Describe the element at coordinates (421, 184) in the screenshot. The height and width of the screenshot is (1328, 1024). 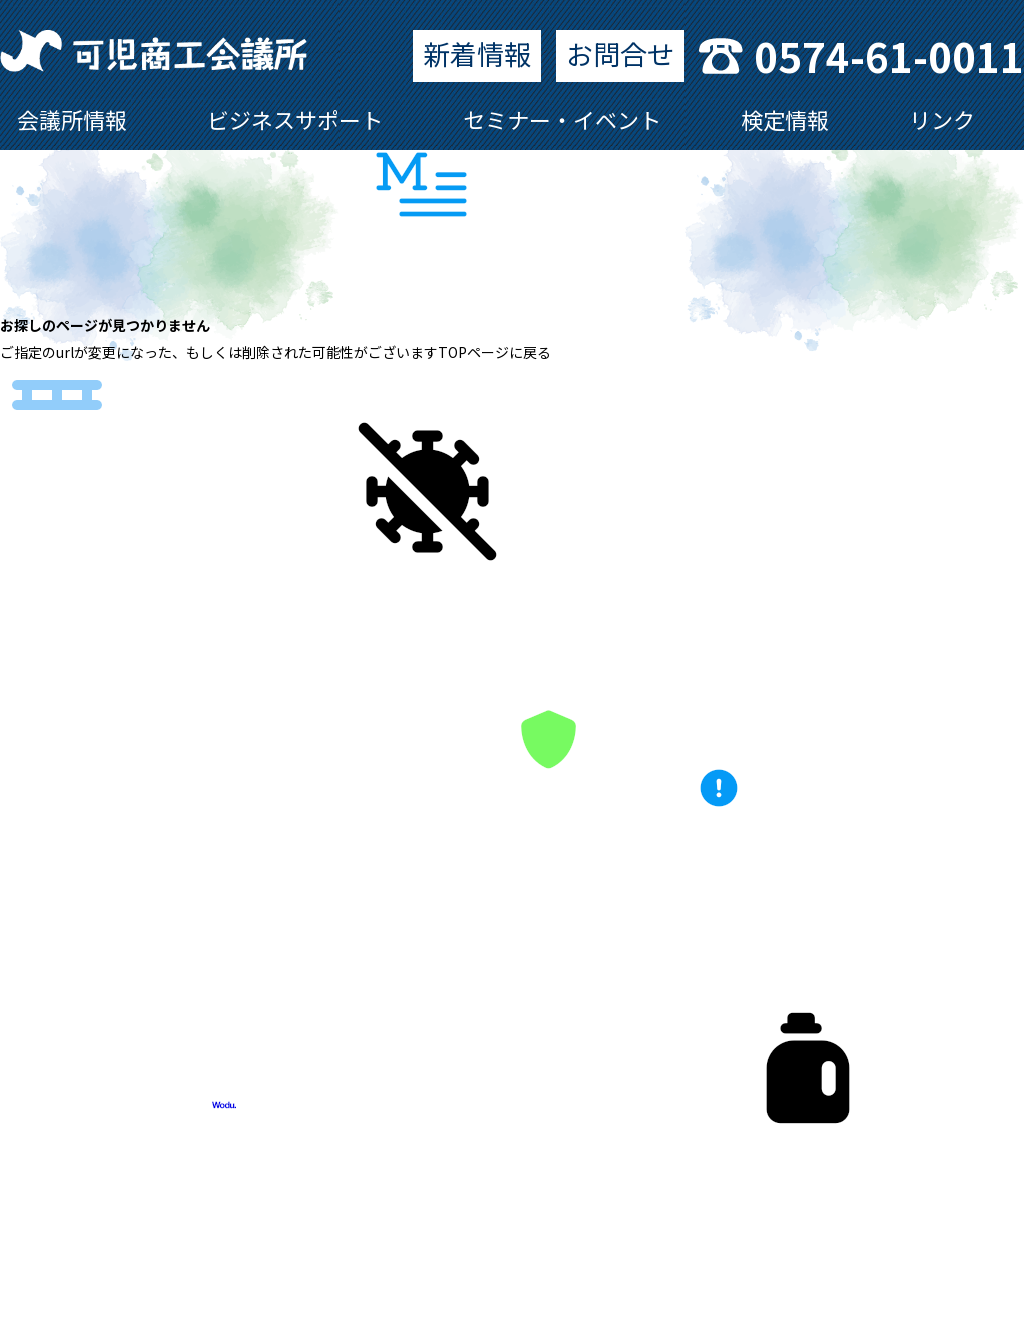
I see `read article on medium` at that location.